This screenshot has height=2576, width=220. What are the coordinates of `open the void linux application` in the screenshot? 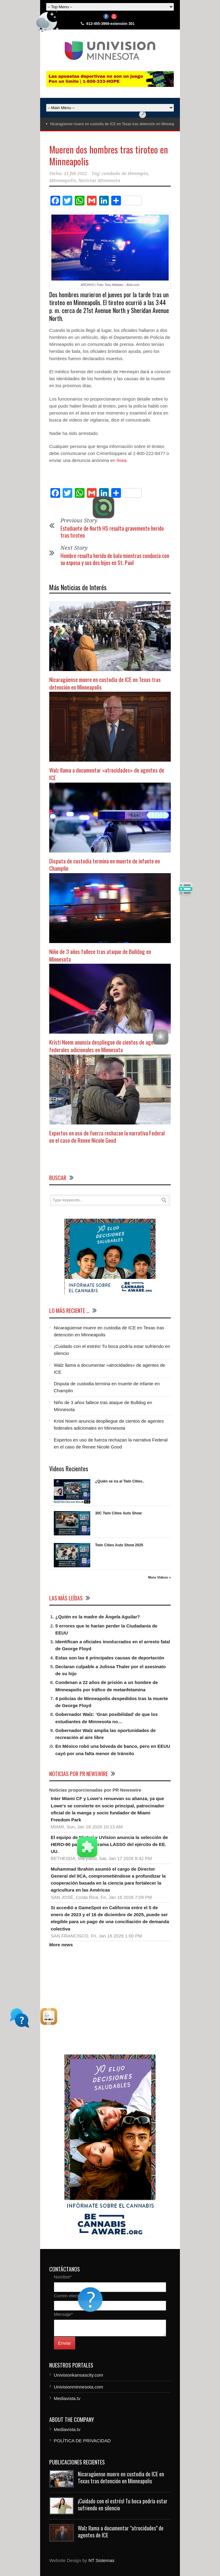 It's located at (103, 507).